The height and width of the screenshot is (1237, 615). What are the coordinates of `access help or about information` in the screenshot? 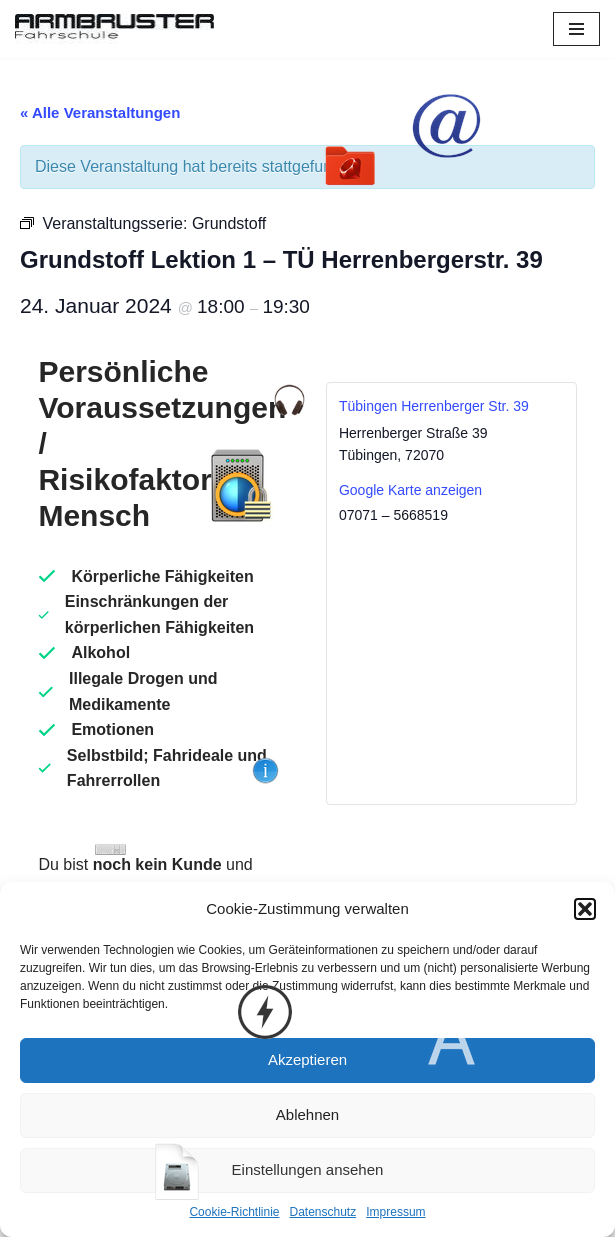 It's located at (265, 770).